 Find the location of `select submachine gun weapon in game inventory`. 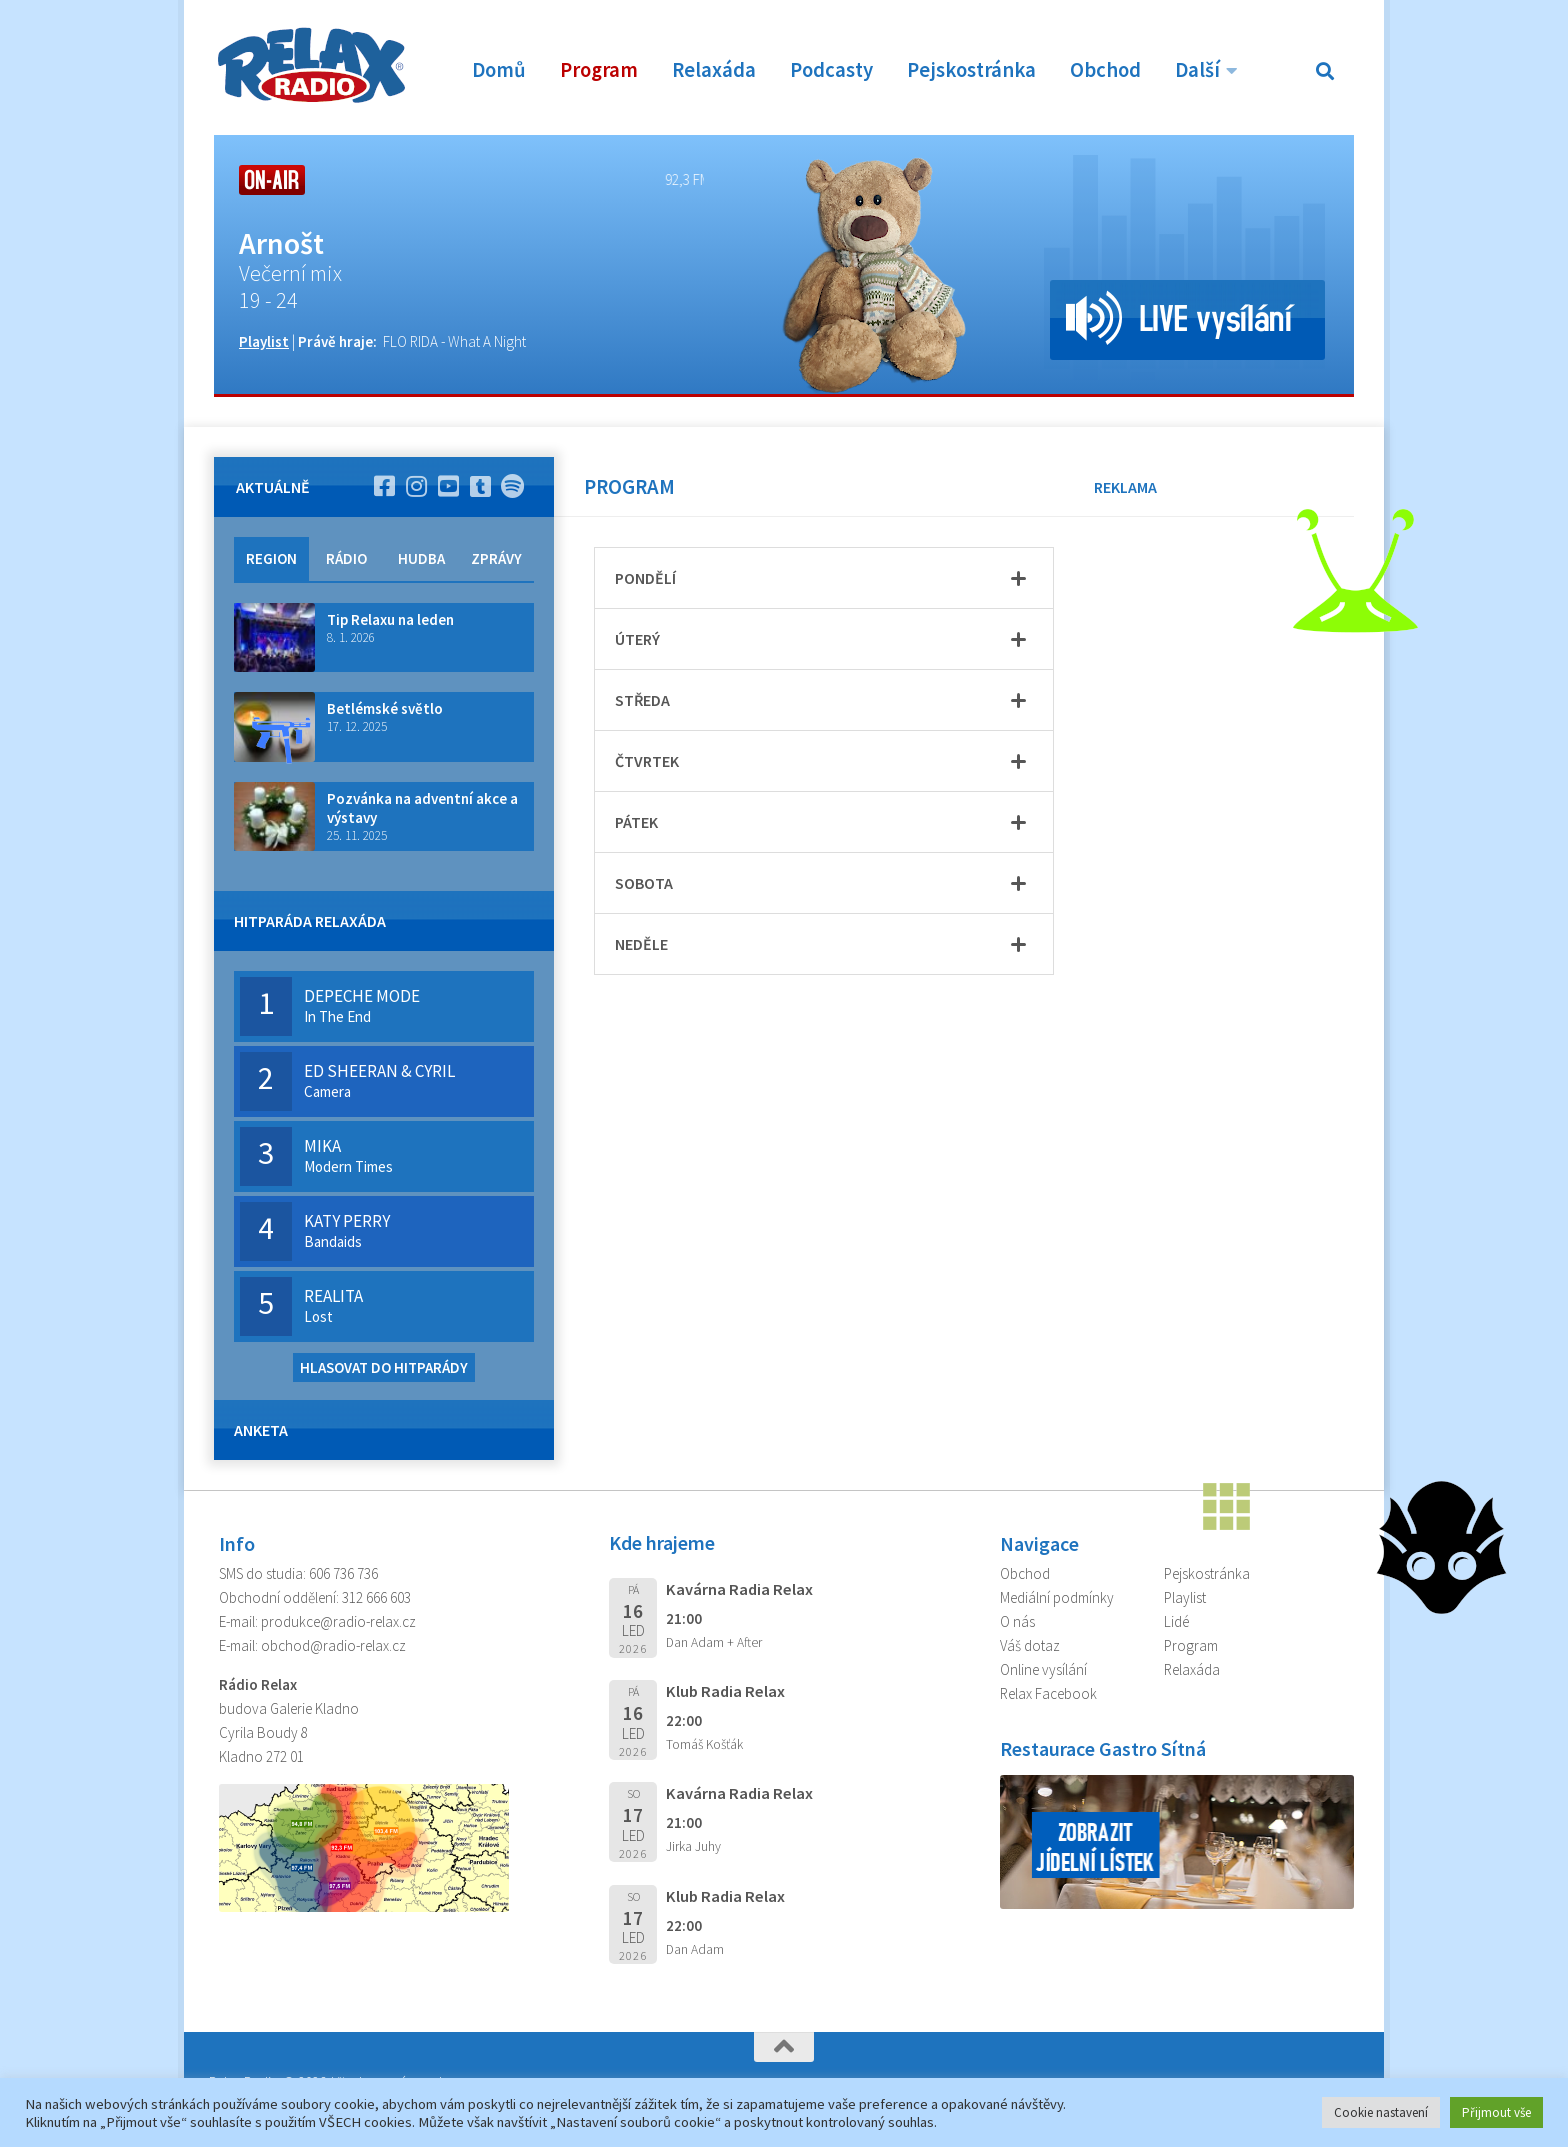

select submachine gun weapon in game inventory is located at coordinates (281, 740).